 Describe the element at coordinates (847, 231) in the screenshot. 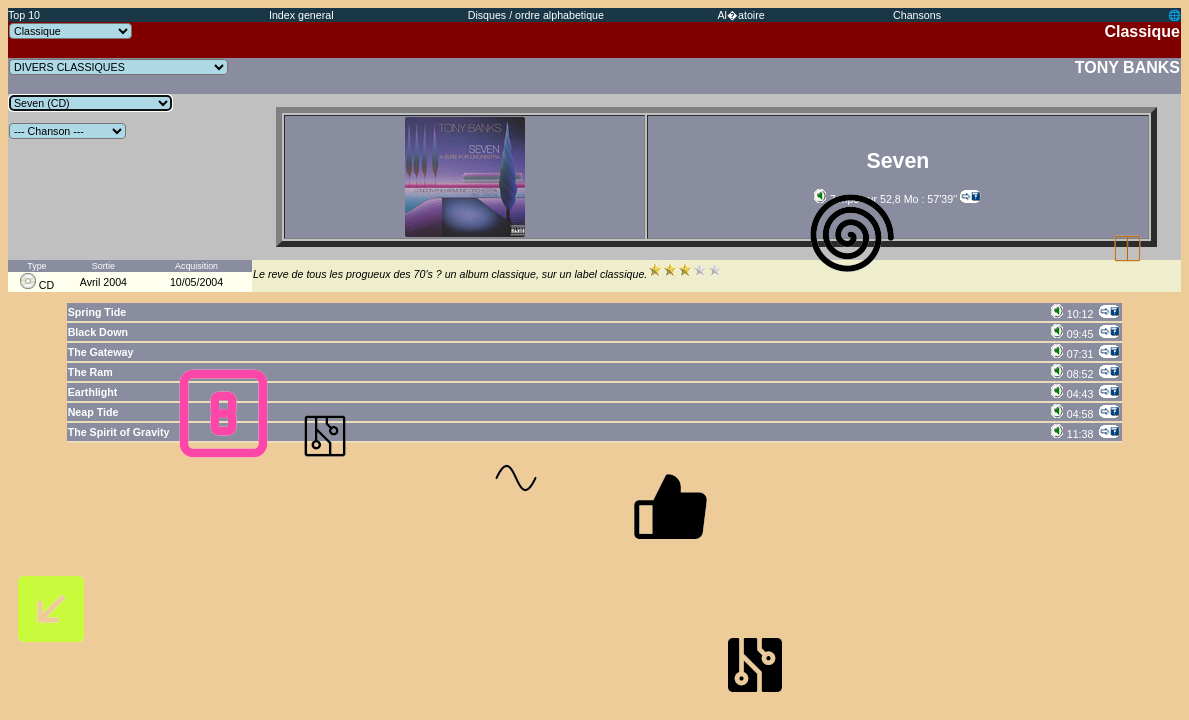

I see `indicates loading or processing in progress` at that location.